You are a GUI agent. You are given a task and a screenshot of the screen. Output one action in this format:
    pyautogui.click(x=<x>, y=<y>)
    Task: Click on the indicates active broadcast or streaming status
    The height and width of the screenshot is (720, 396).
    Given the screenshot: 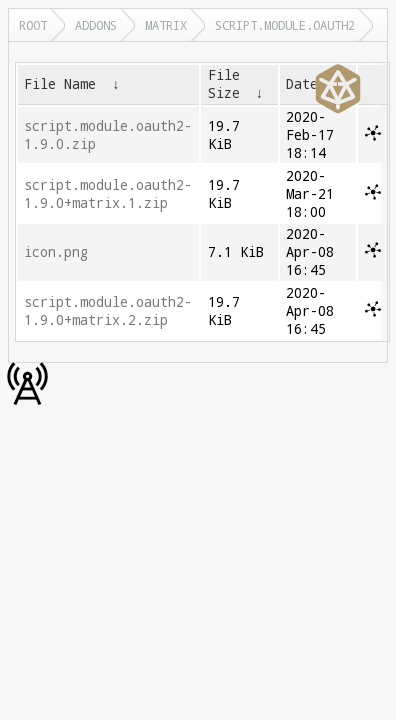 What is the action you would take?
    pyautogui.click(x=26, y=384)
    